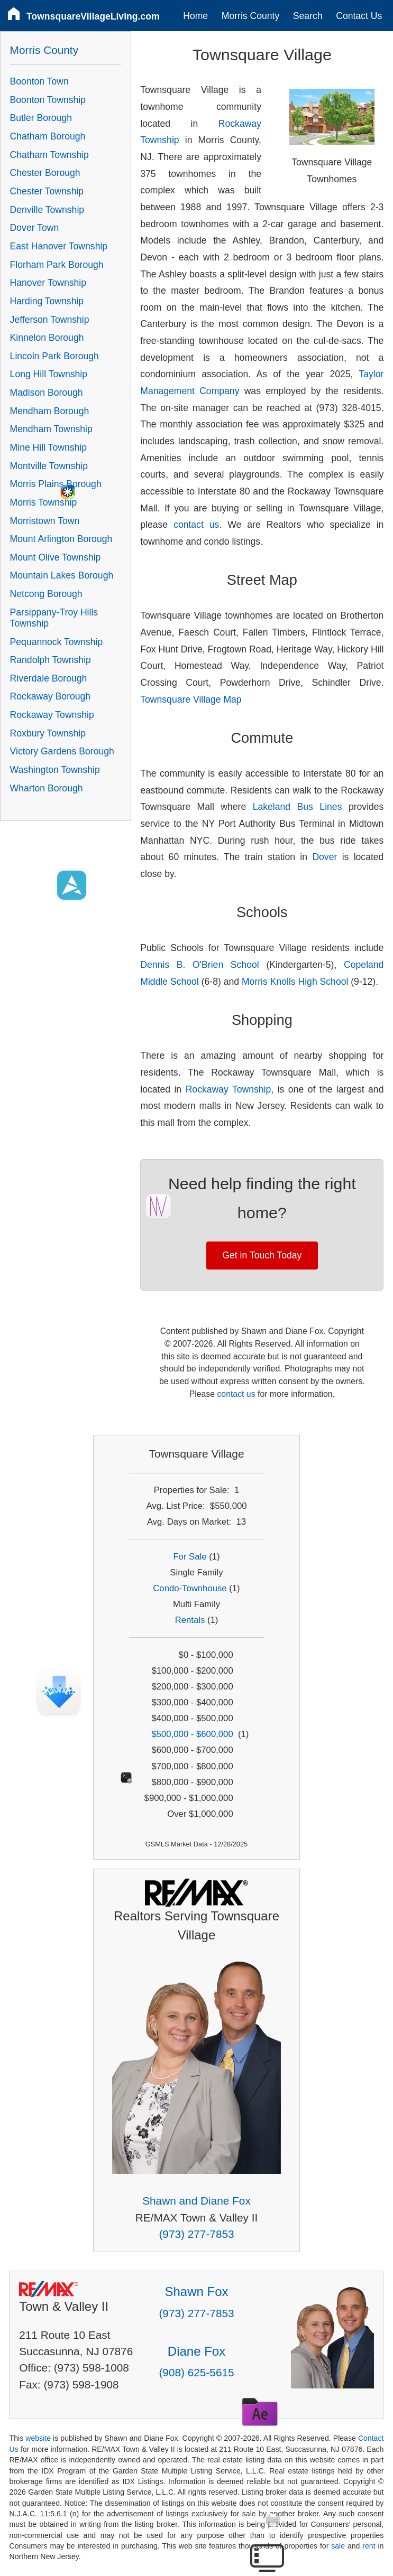 Image resolution: width=393 pixels, height=2576 pixels. Describe the element at coordinates (68, 492) in the screenshot. I see `open Boxy SVG vector graphics editor` at that location.